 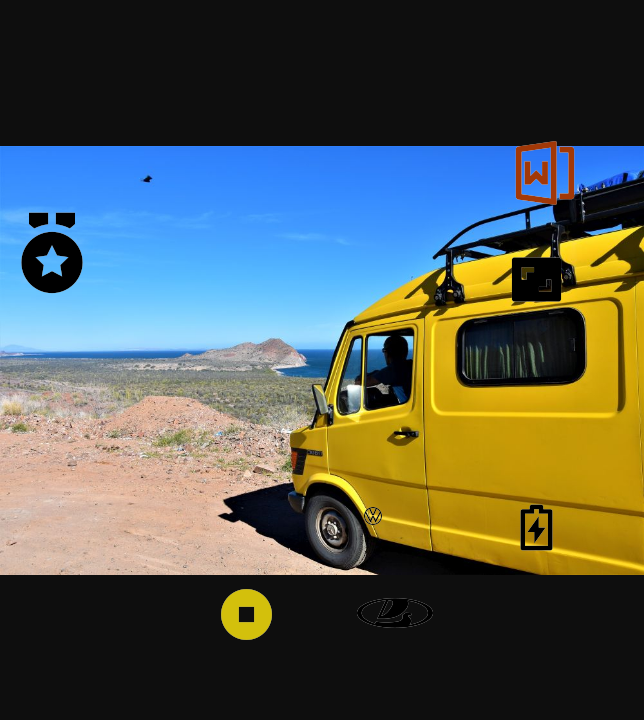 I want to click on battery charging status indicator, so click(x=536, y=527).